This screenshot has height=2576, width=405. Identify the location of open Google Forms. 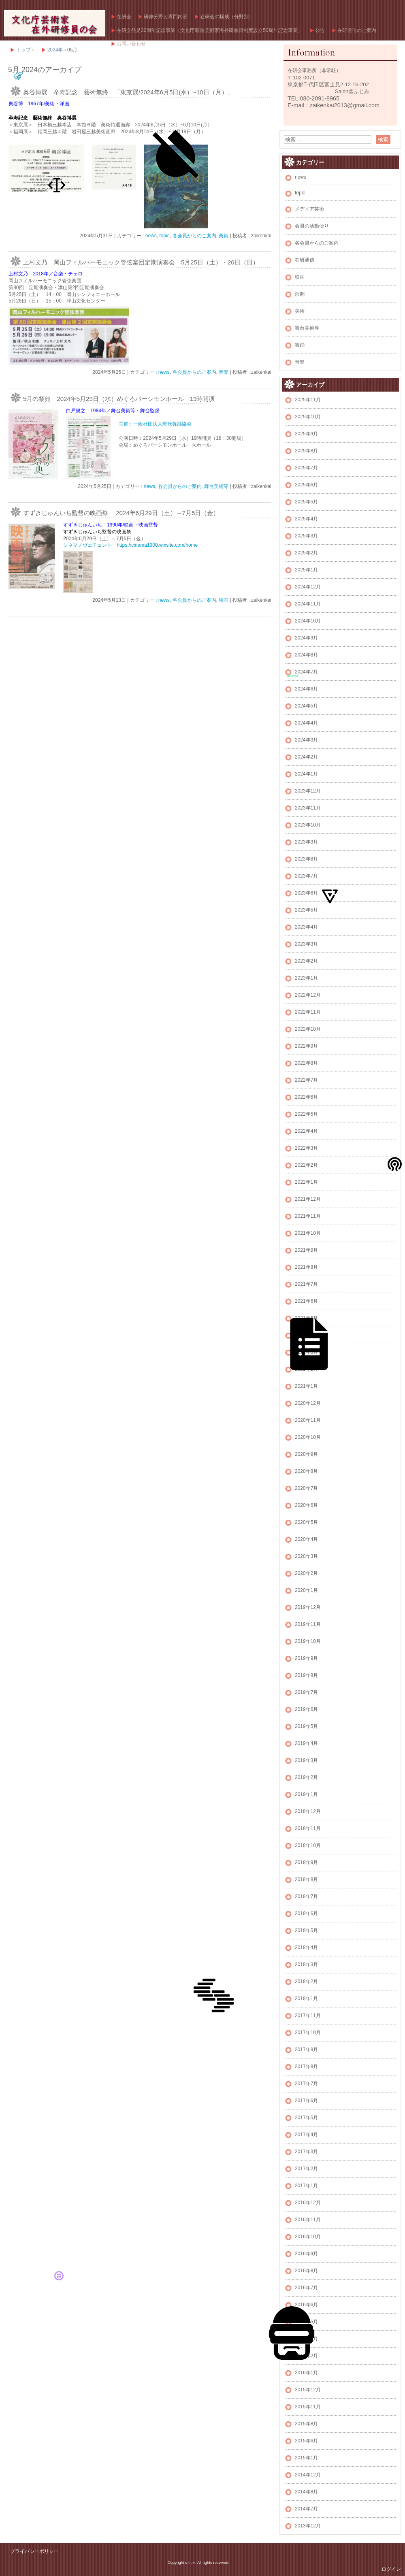
(309, 1344).